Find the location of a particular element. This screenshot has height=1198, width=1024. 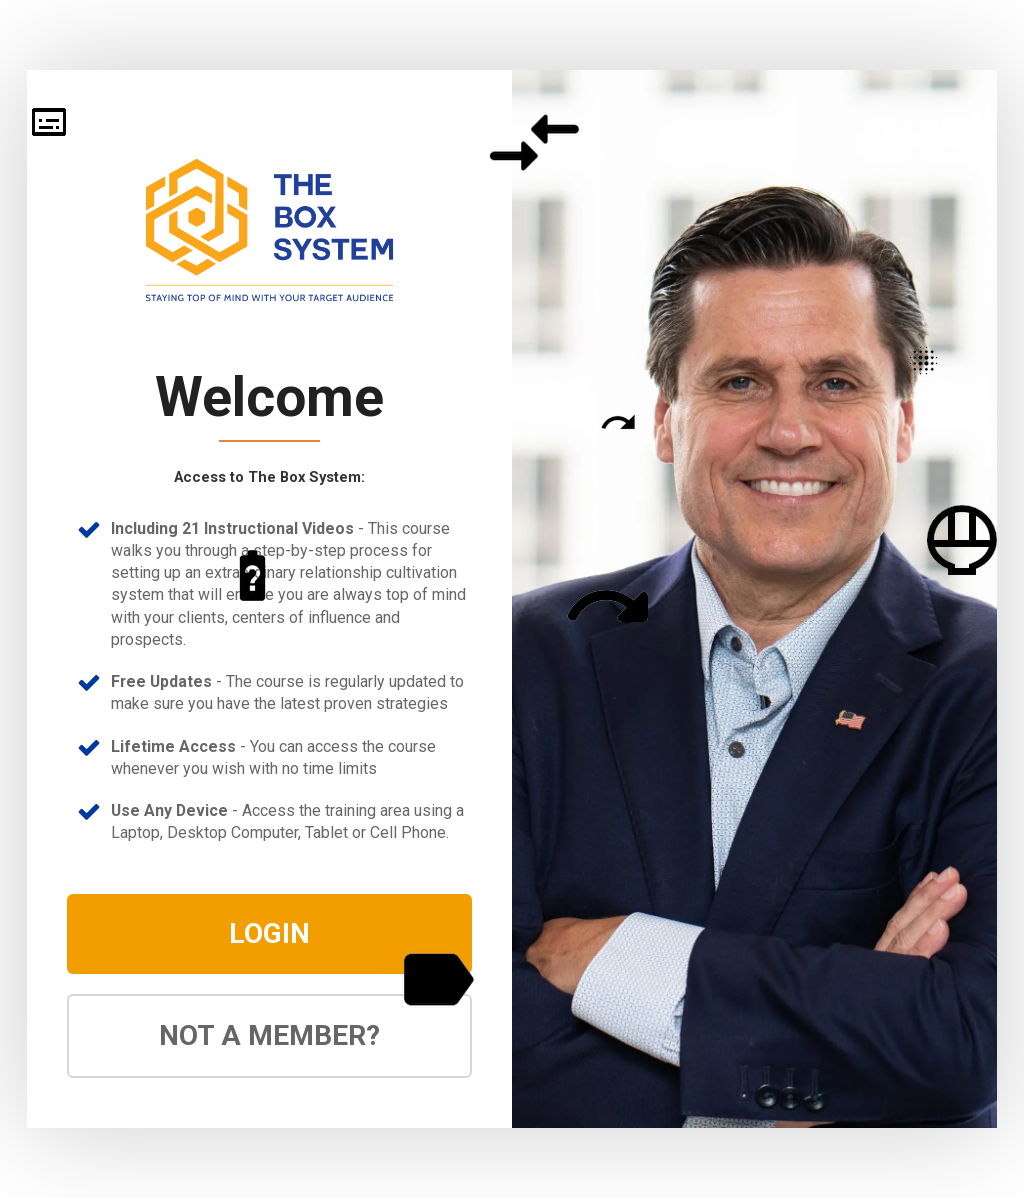

enable subtitles or closed captions is located at coordinates (49, 122).